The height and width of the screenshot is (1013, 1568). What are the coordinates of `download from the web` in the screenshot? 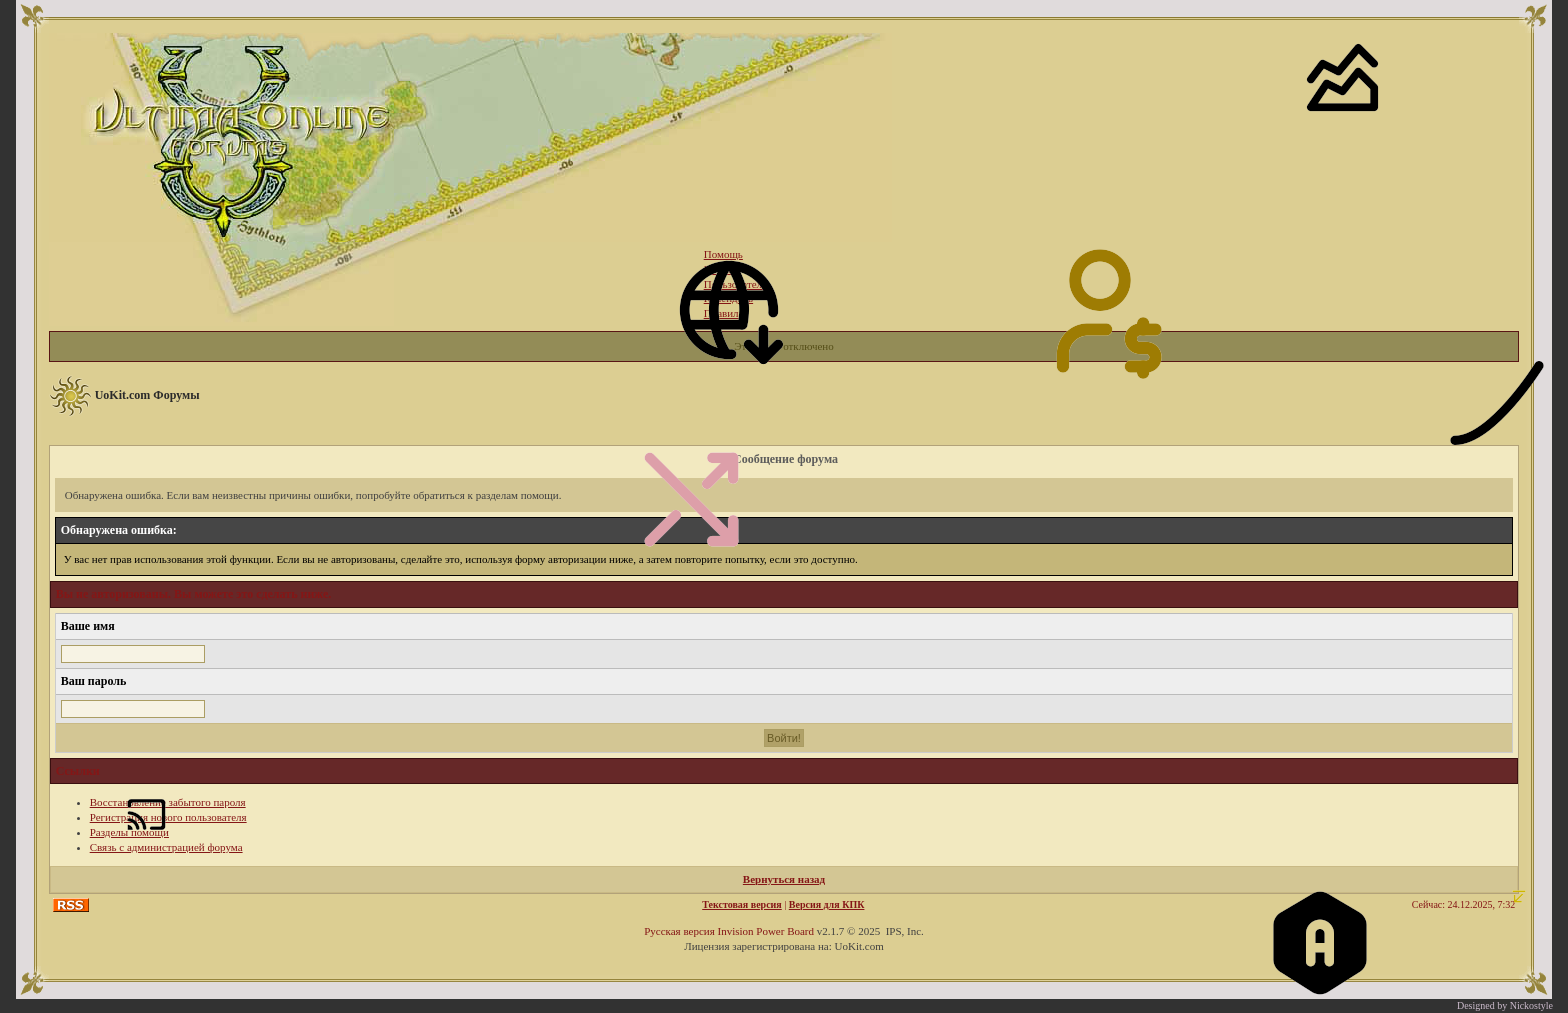 It's located at (729, 310).